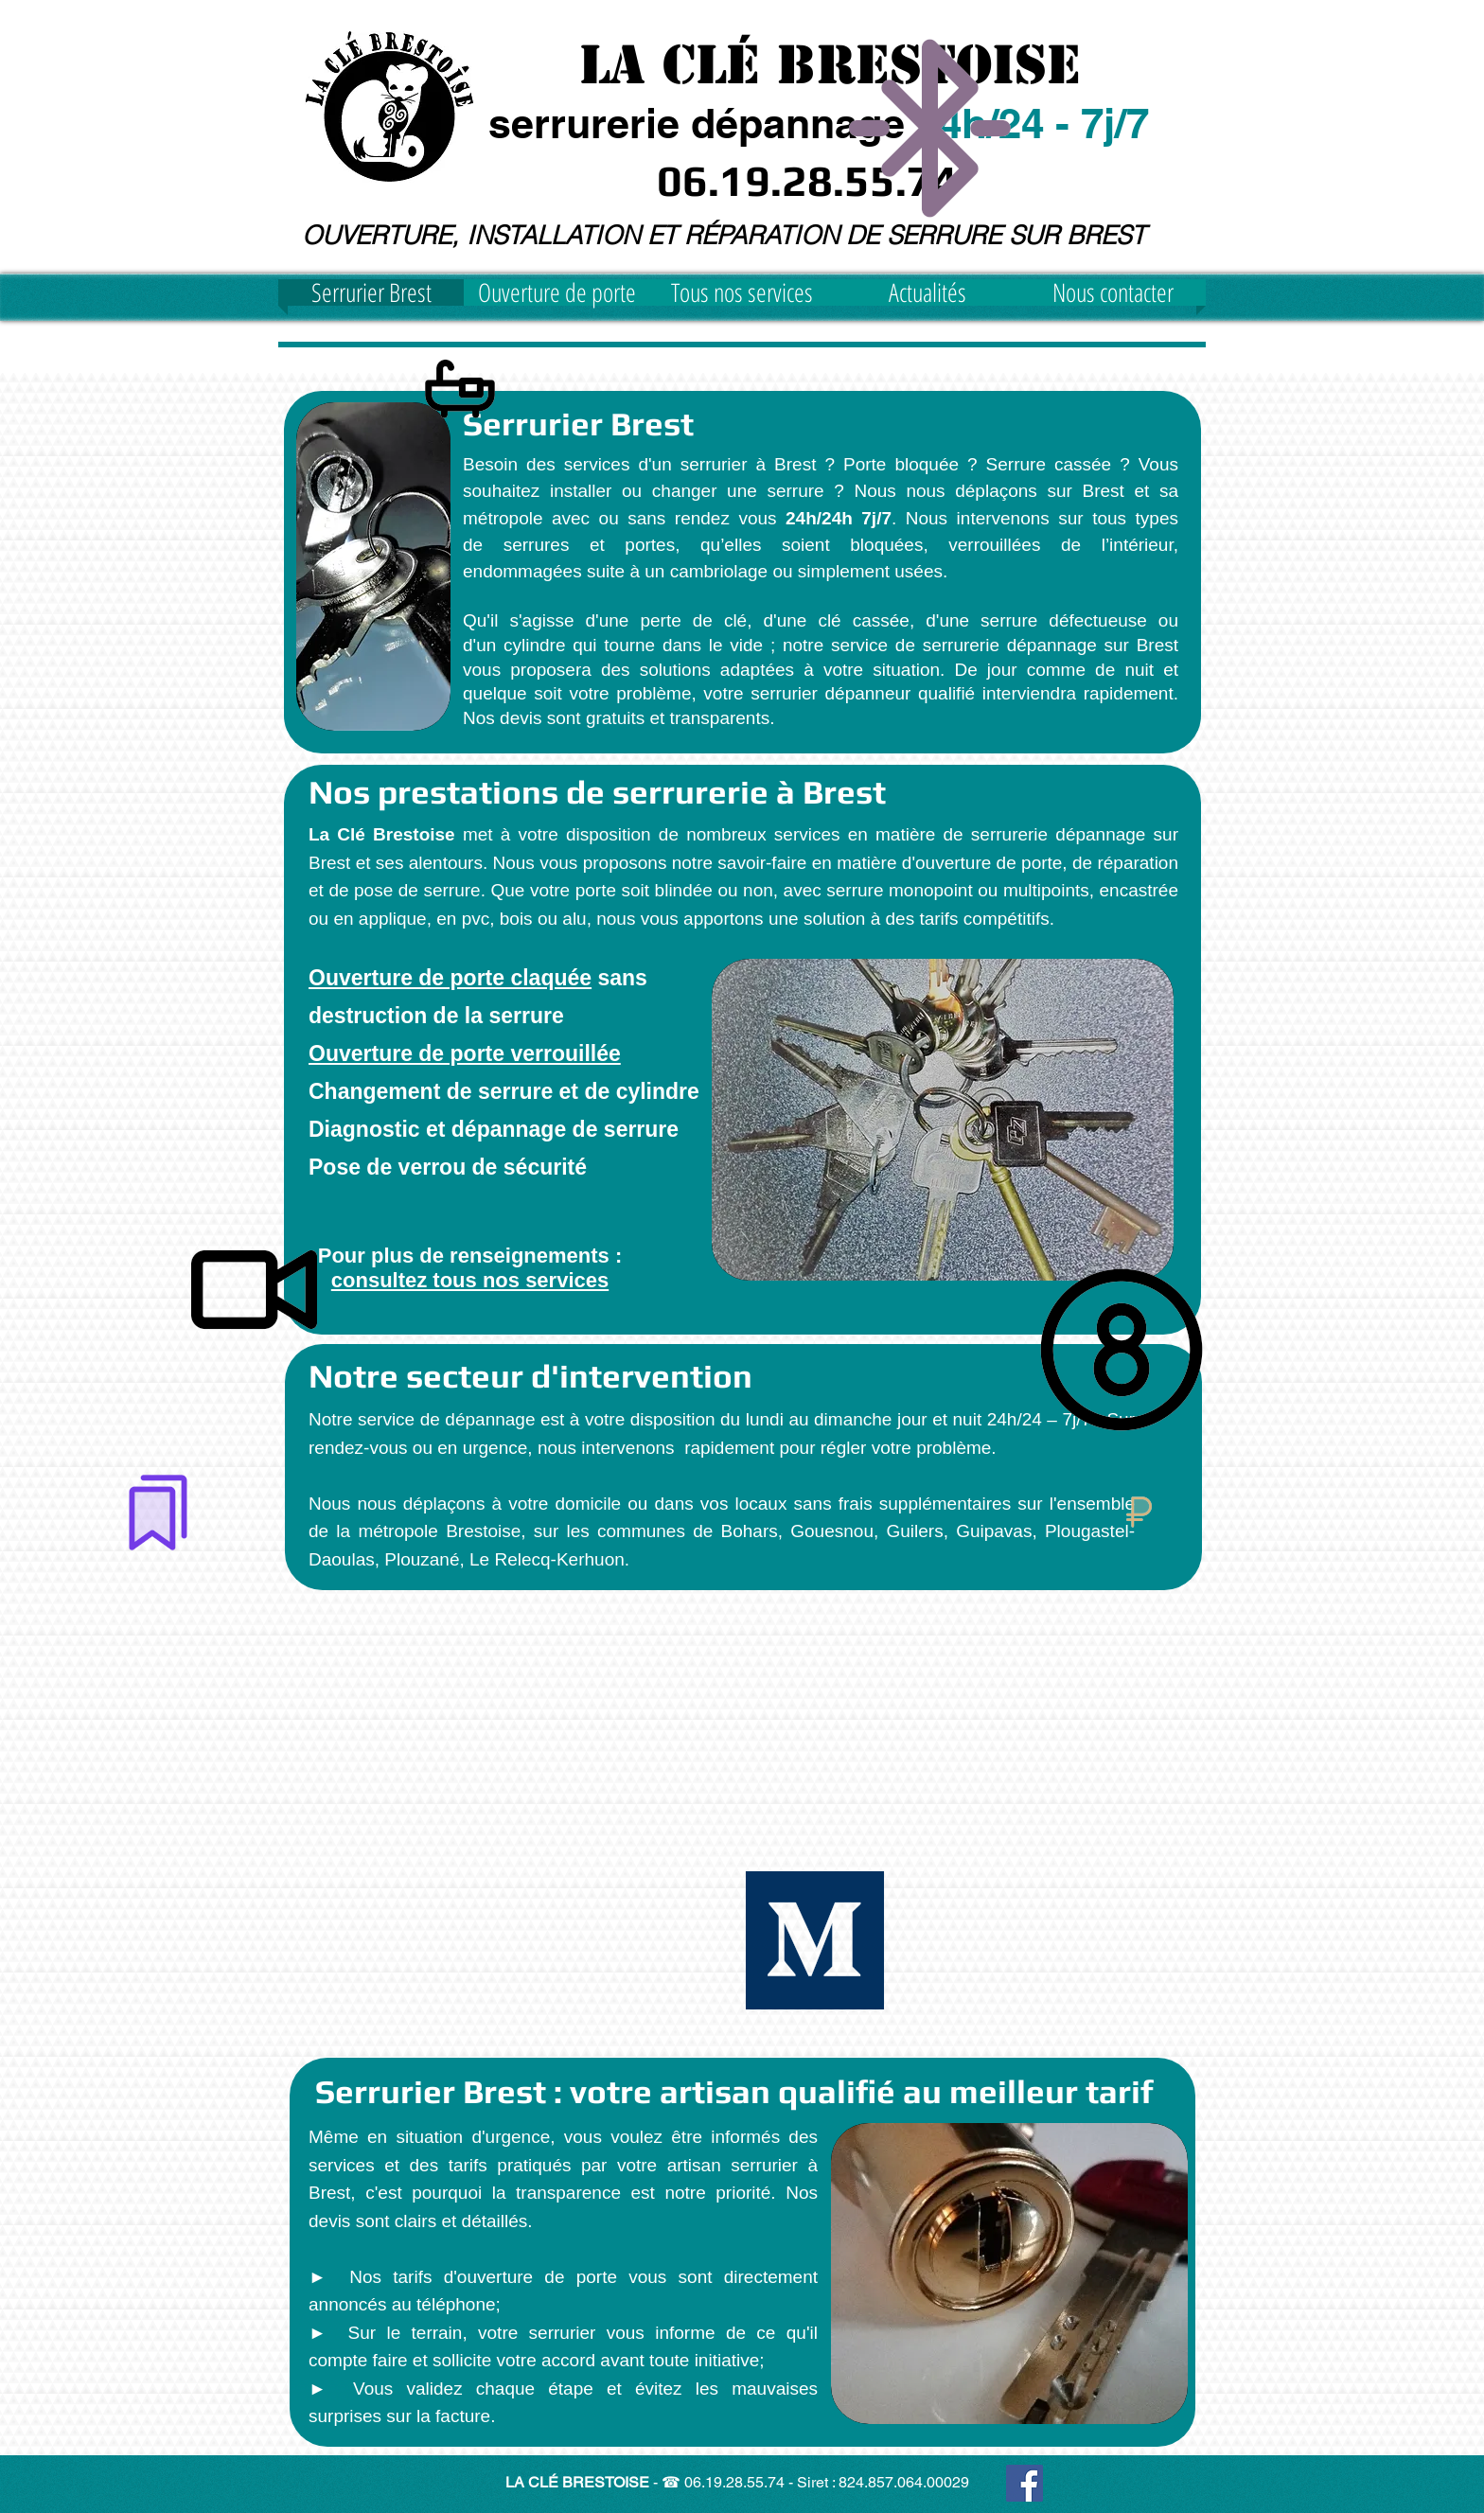 Image resolution: width=1484 pixels, height=2513 pixels. I want to click on view your saved bookmarks, so click(158, 1513).